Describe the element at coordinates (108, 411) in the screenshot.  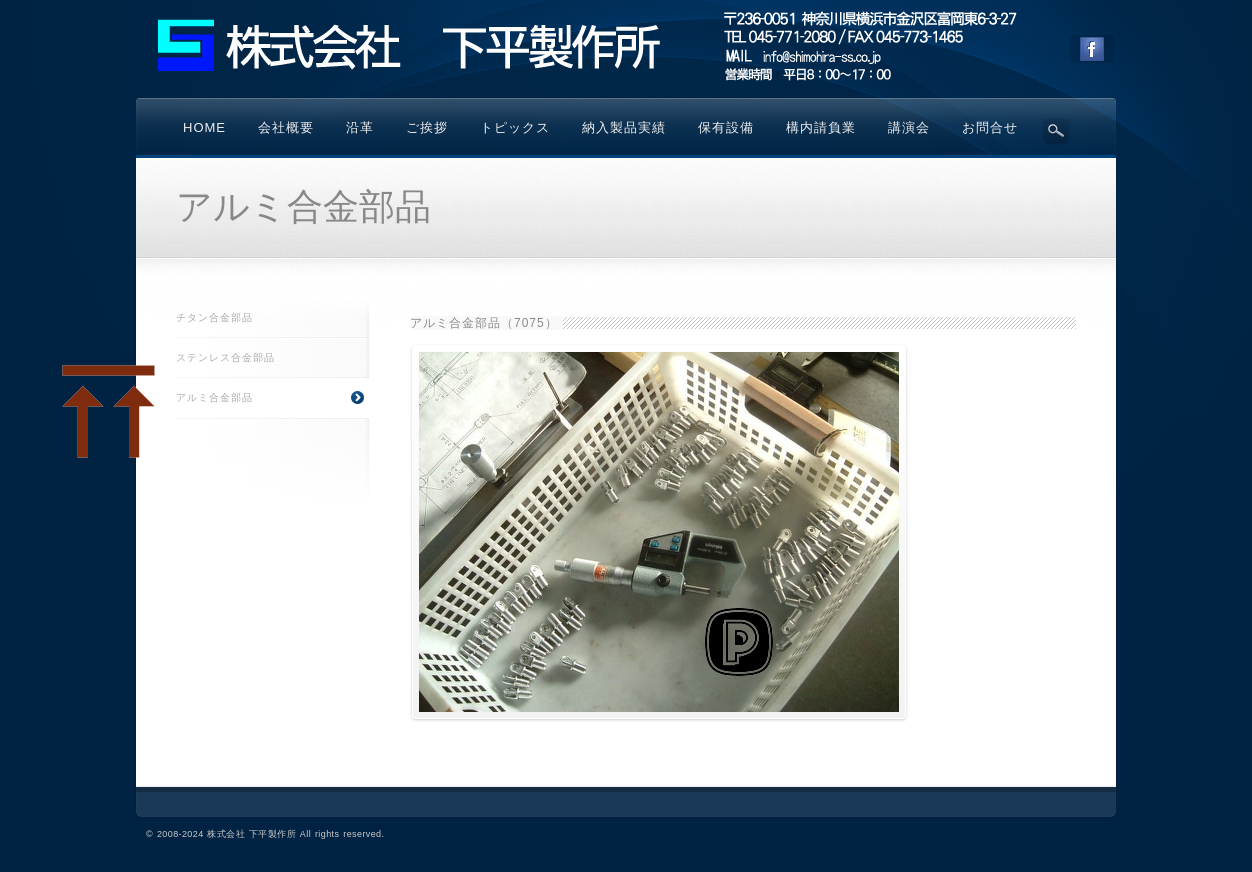
I see `align selected content to the top edge` at that location.